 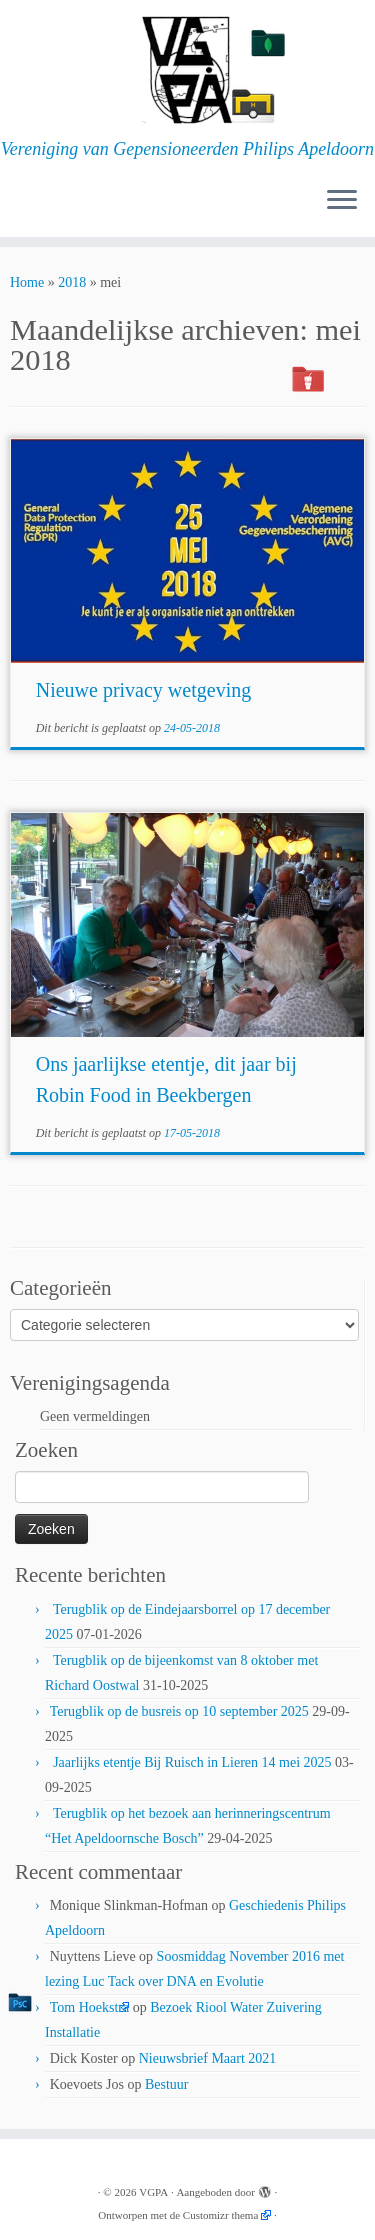 I want to click on open folder containing adobe photoshop classic files, so click(x=20, y=2003).